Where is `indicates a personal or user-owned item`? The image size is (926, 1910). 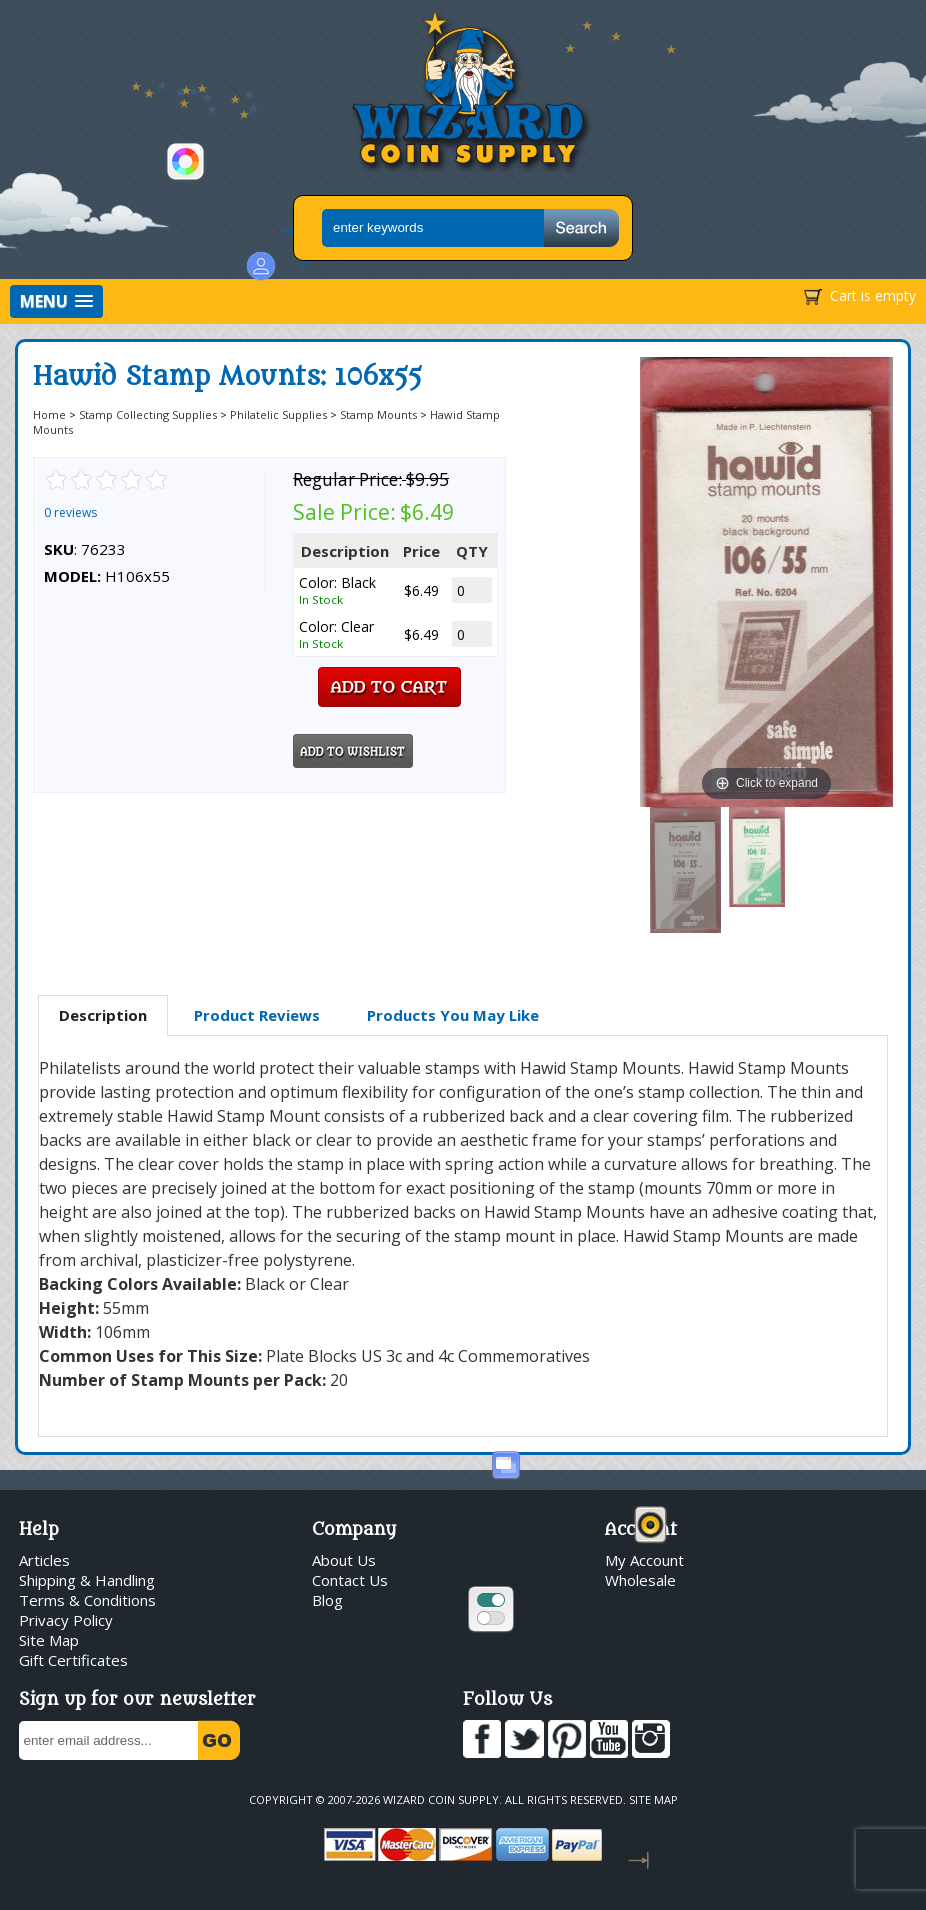
indicates a personal or user-owned item is located at coordinates (261, 266).